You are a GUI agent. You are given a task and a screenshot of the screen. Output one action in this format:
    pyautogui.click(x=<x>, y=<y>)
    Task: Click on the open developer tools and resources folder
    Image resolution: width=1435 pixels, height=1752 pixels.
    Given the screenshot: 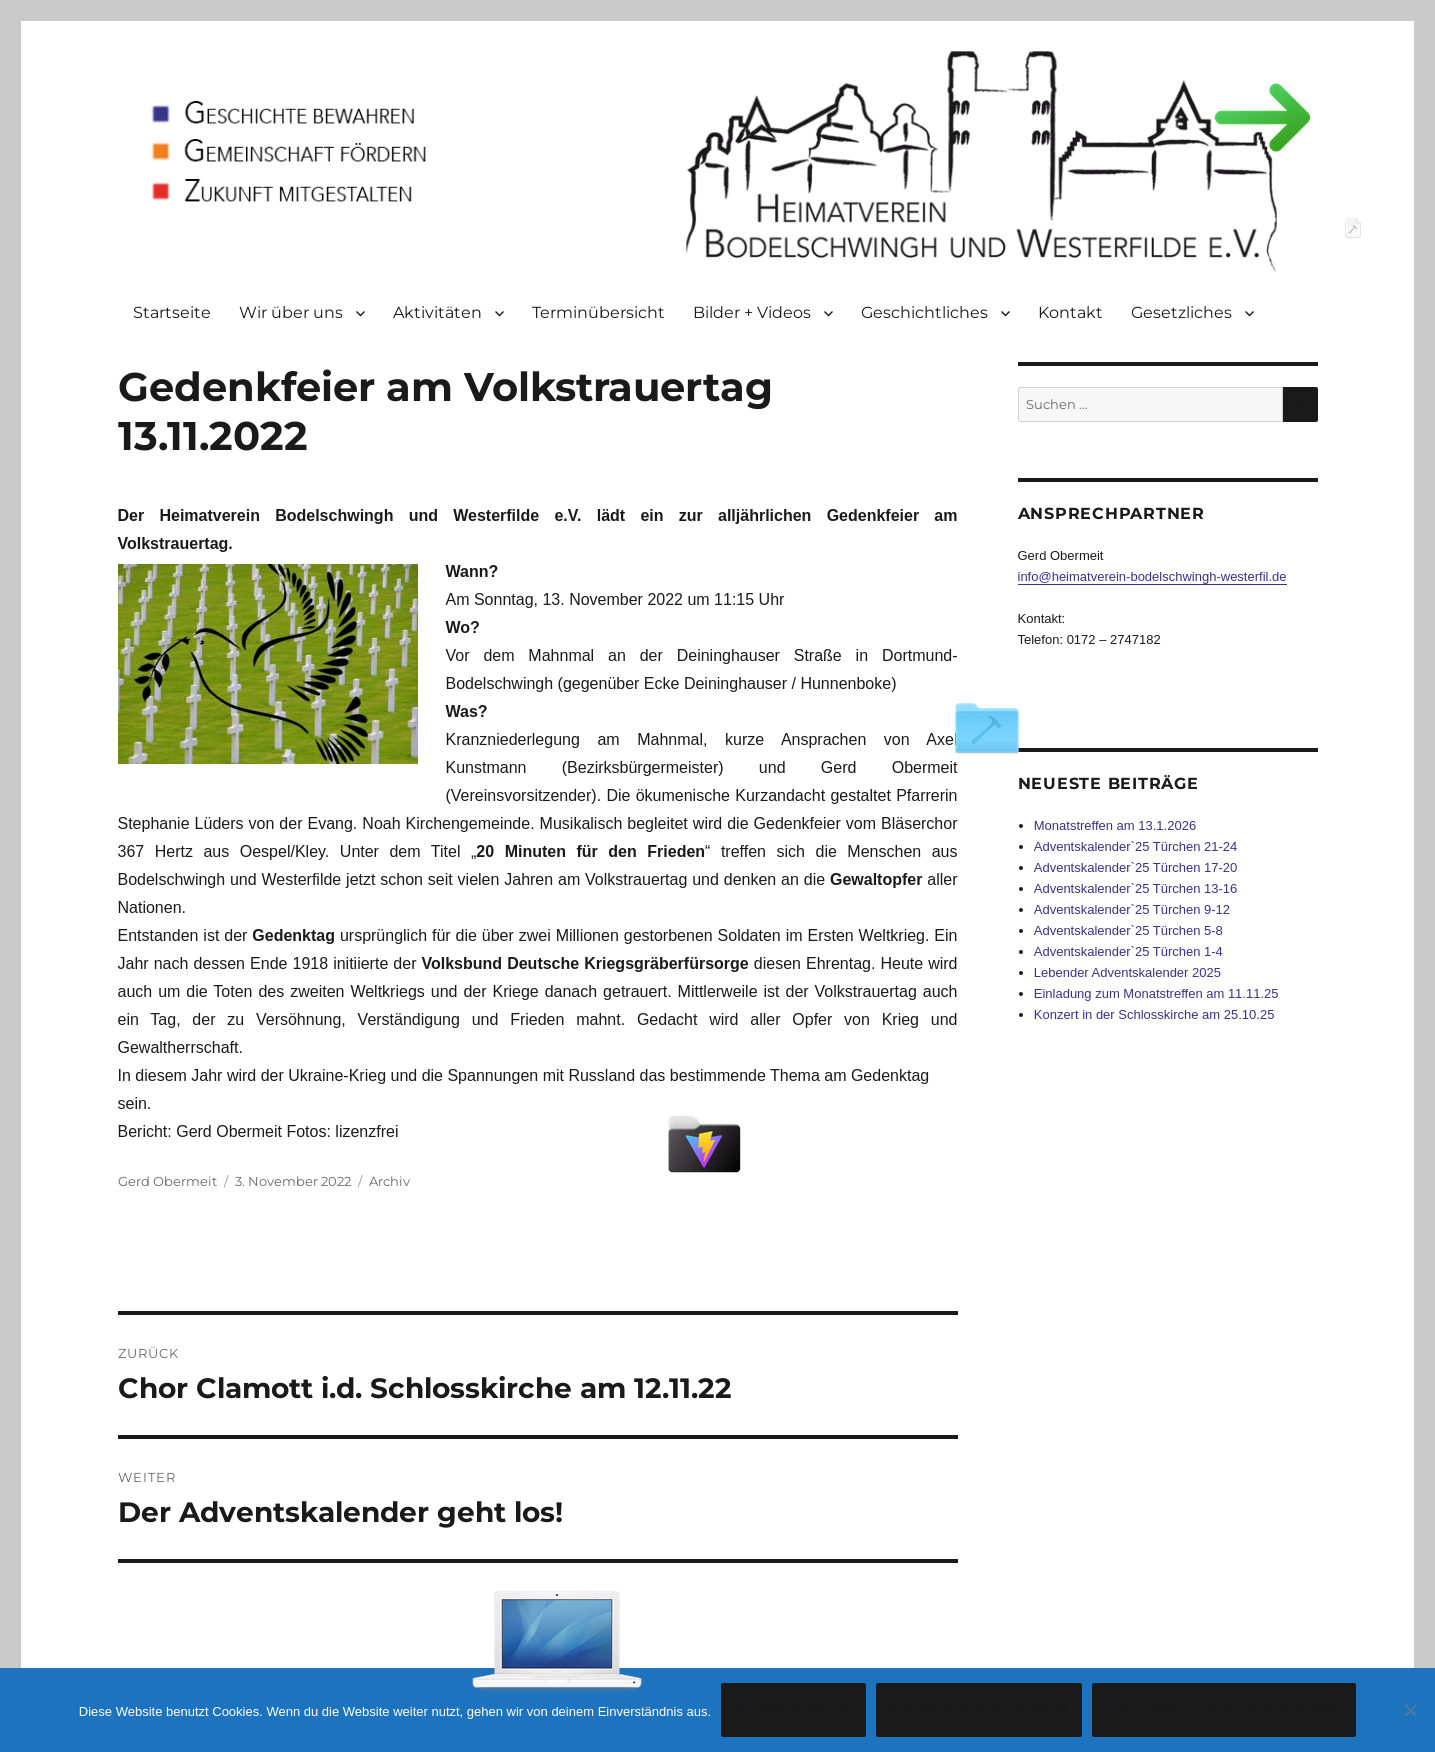 What is the action you would take?
    pyautogui.click(x=987, y=728)
    